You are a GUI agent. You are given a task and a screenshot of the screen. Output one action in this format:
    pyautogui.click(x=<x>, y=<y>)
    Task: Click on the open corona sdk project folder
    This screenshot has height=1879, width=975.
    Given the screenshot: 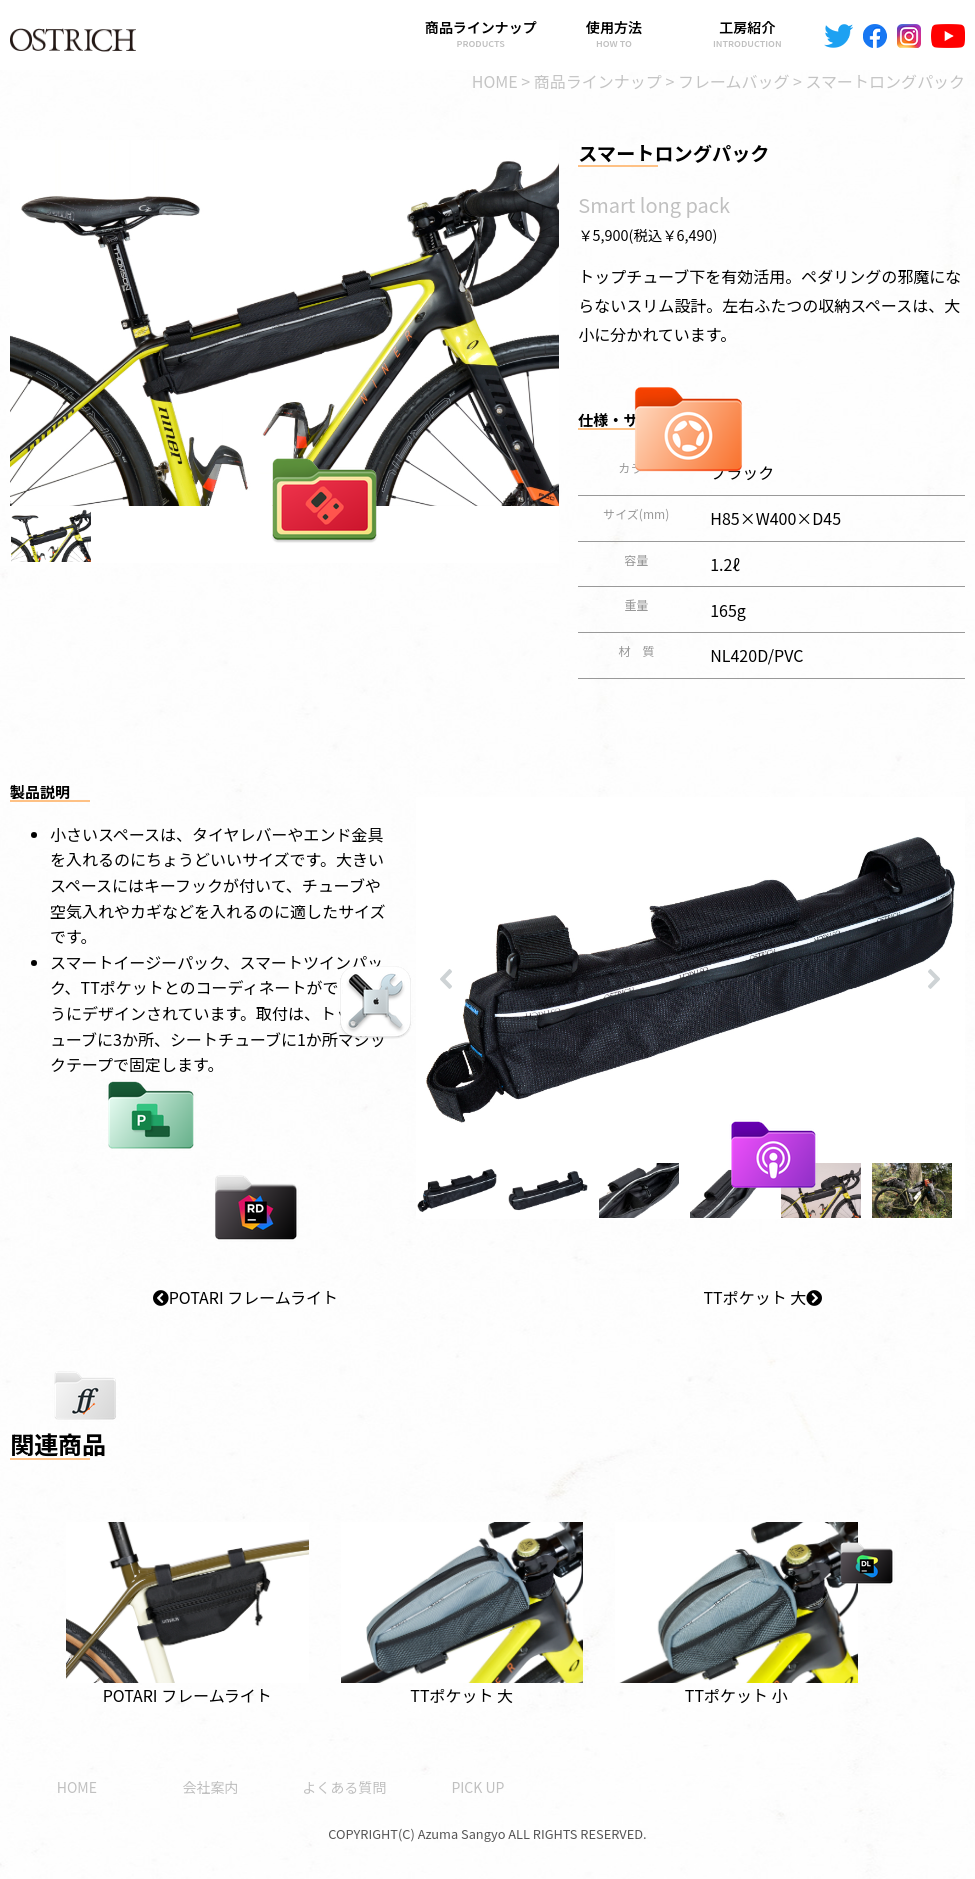 What is the action you would take?
    pyautogui.click(x=688, y=432)
    